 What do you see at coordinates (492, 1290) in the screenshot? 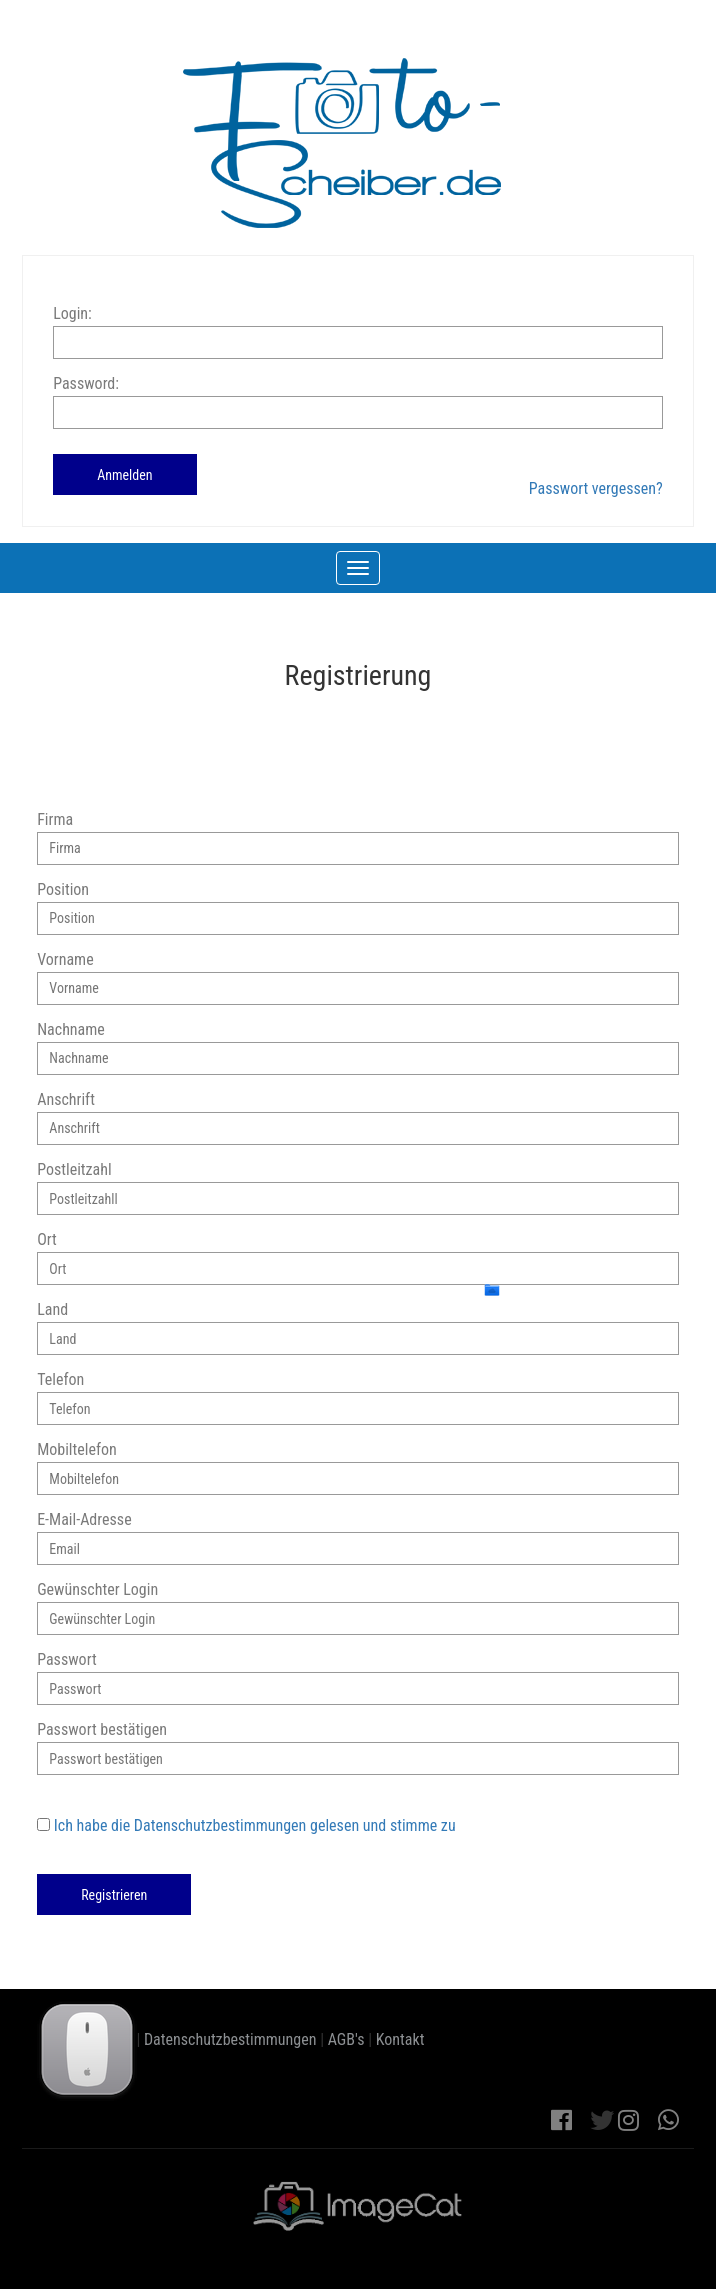
I see `access cloud-synced files and folders` at bounding box center [492, 1290].